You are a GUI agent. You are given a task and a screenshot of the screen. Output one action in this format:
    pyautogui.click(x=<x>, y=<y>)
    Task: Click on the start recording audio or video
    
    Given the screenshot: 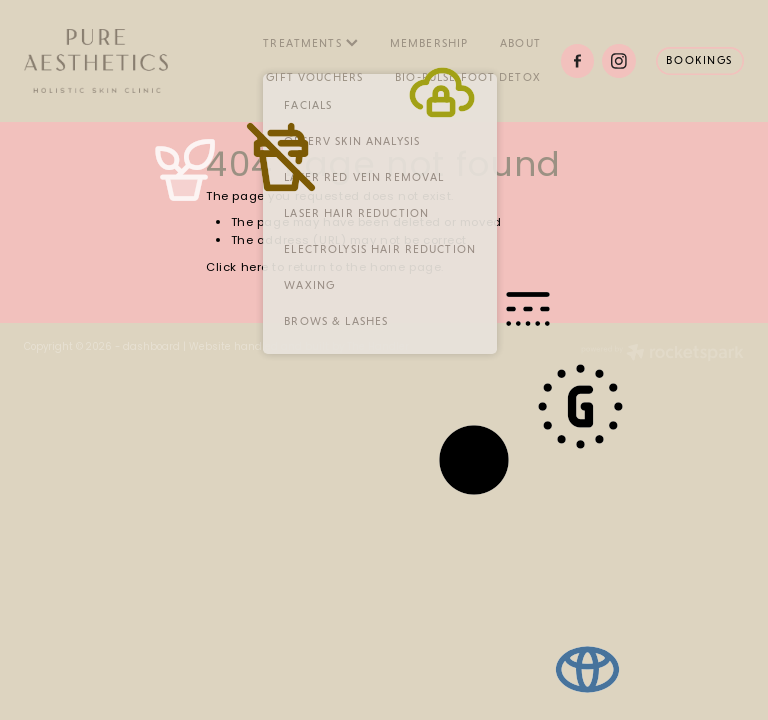 What is the action you would take?
    pyautogui.click(x=474, y=460)
    